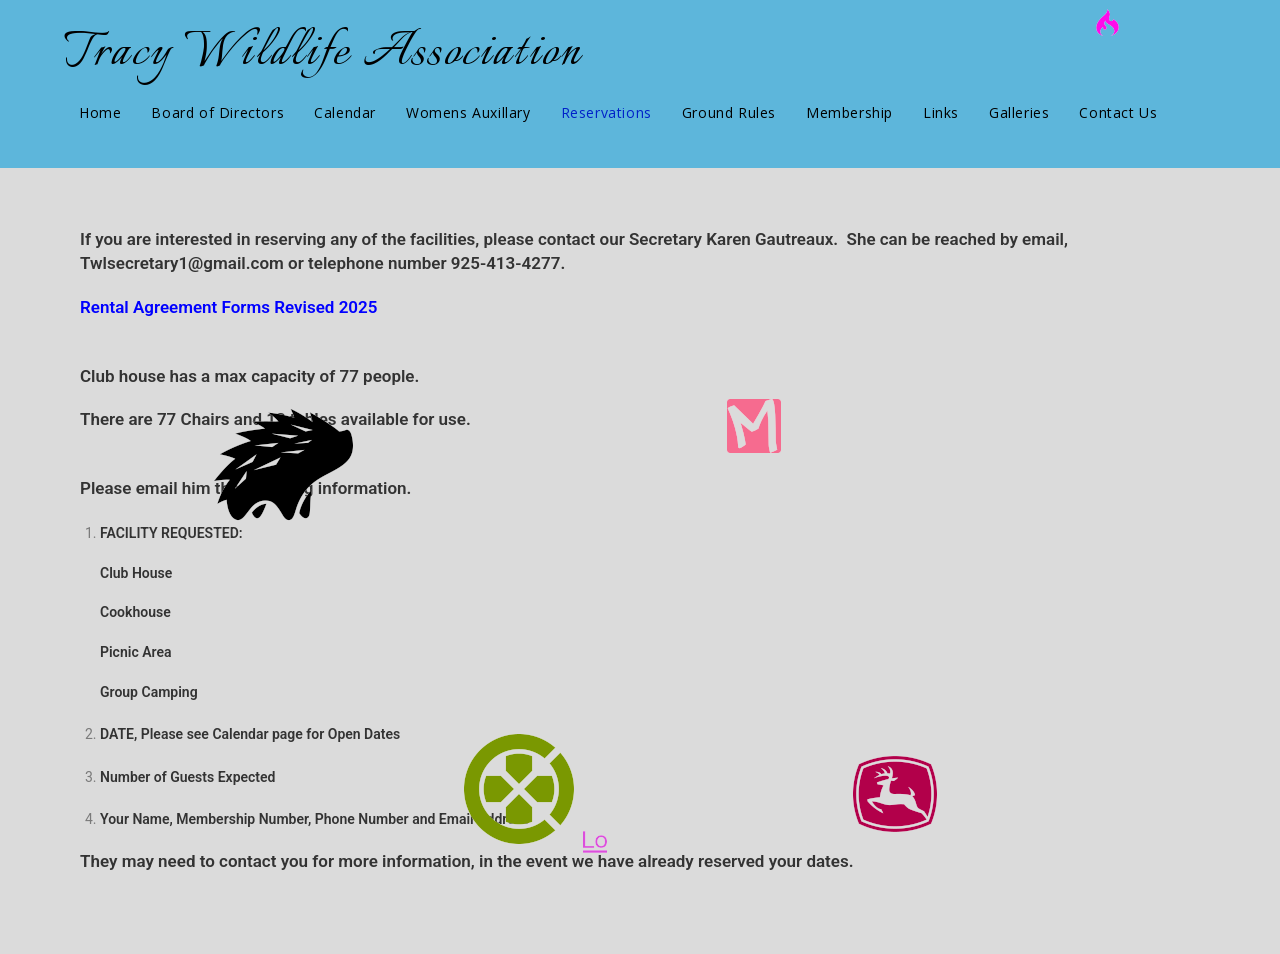 The width and height of the screenshot is (1280, 954). I want to click on John Deere brand logo, so click(895, 794).